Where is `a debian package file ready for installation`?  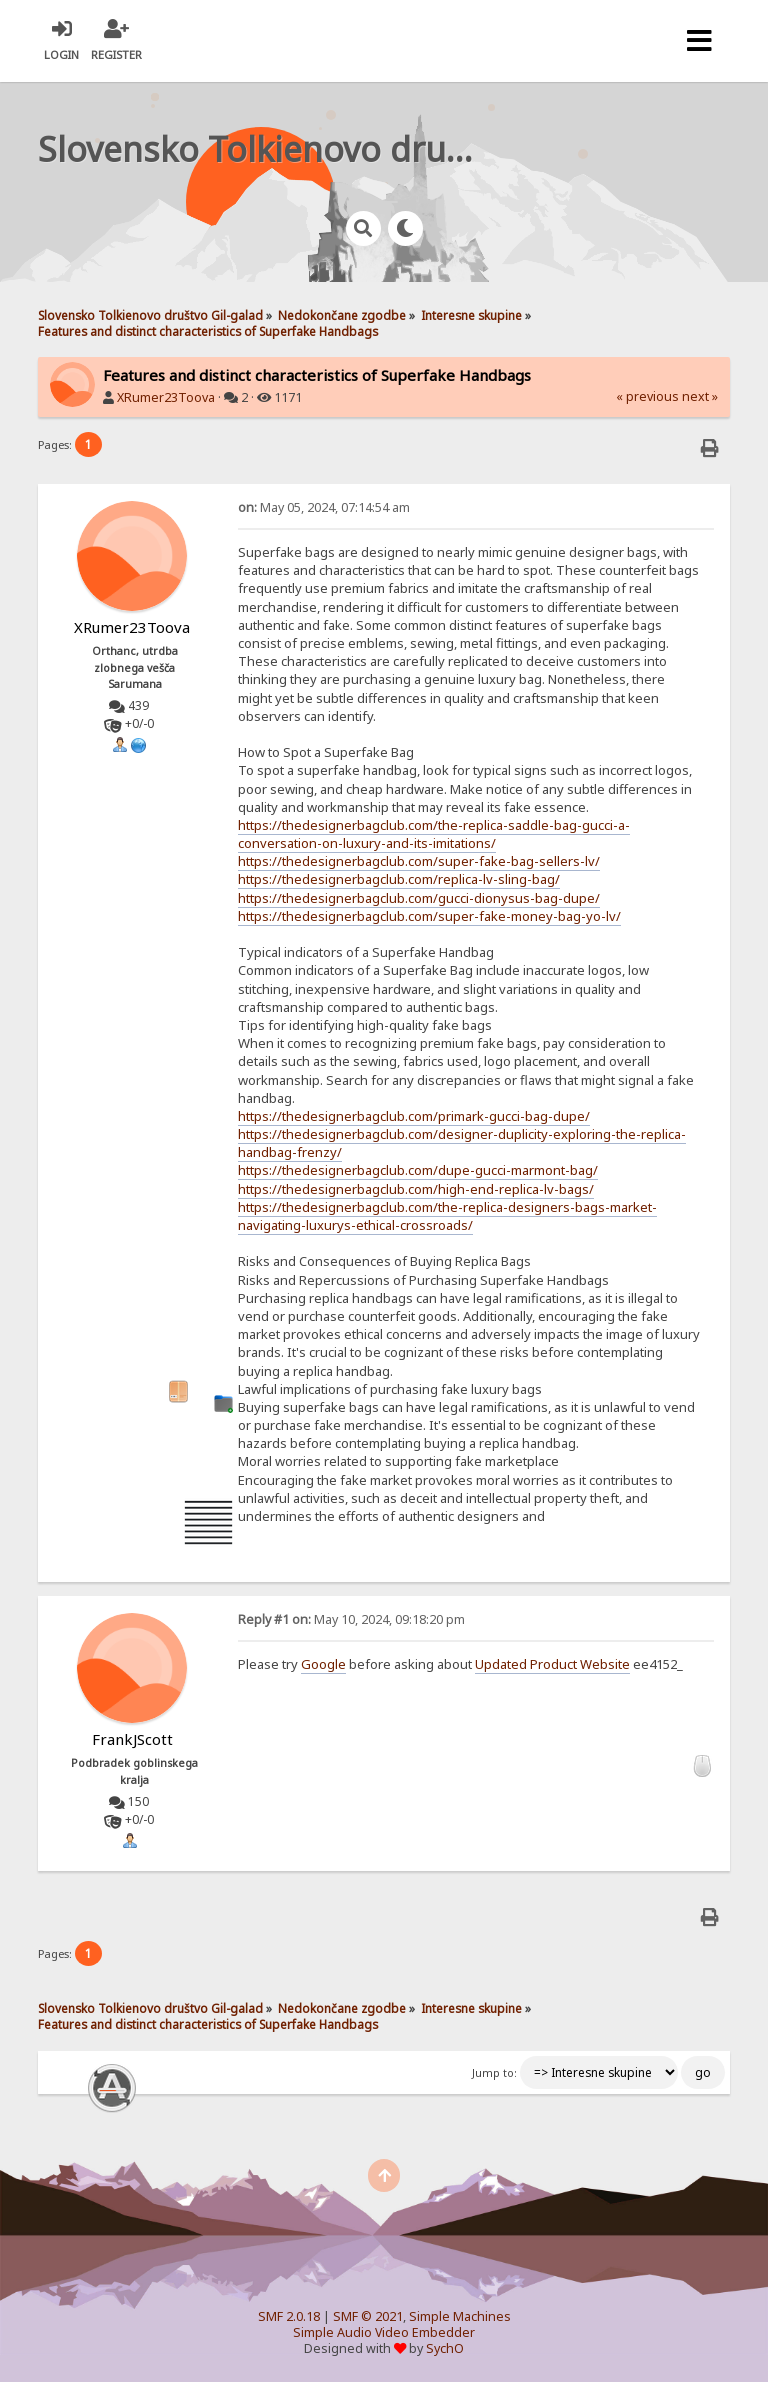
a debian package file ready for installation is located at coordinates (178, 1391).